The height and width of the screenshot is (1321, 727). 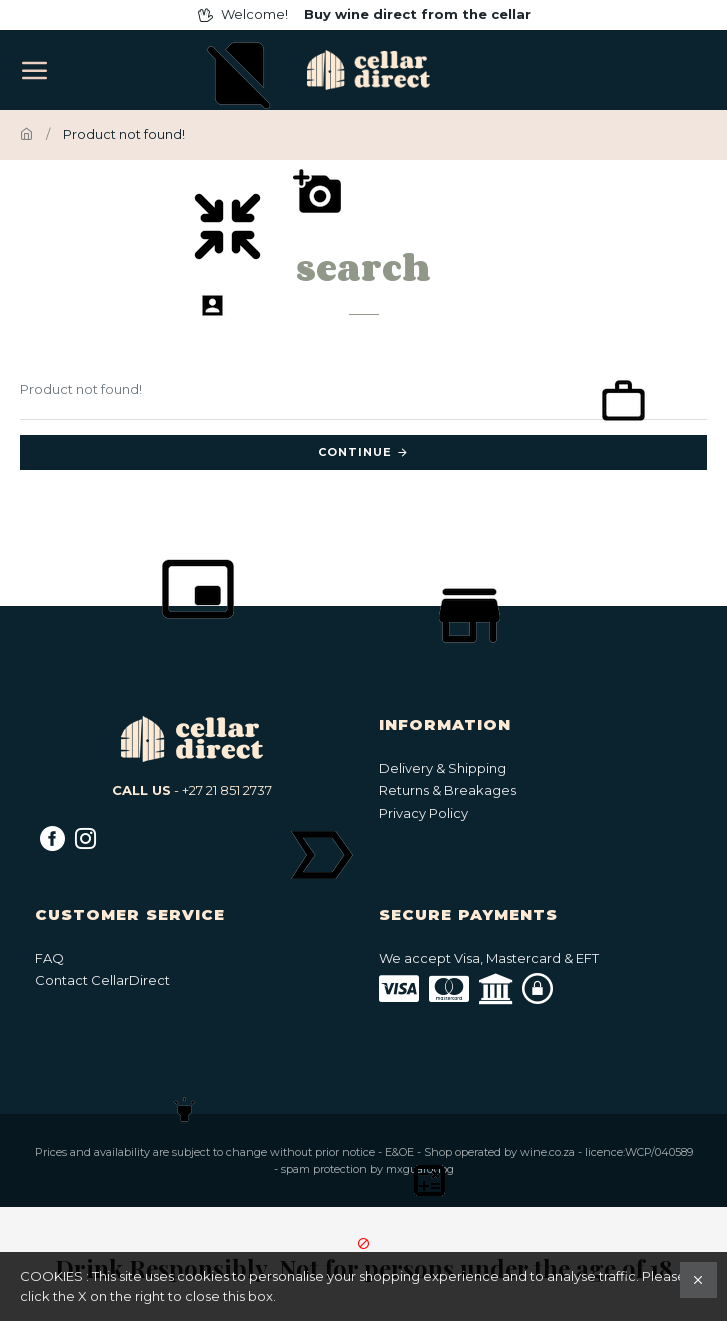 What do you see at coordinates (239, 73) in the screenshot?
I see `no SIM card detected` at bounding box center [239, 73].